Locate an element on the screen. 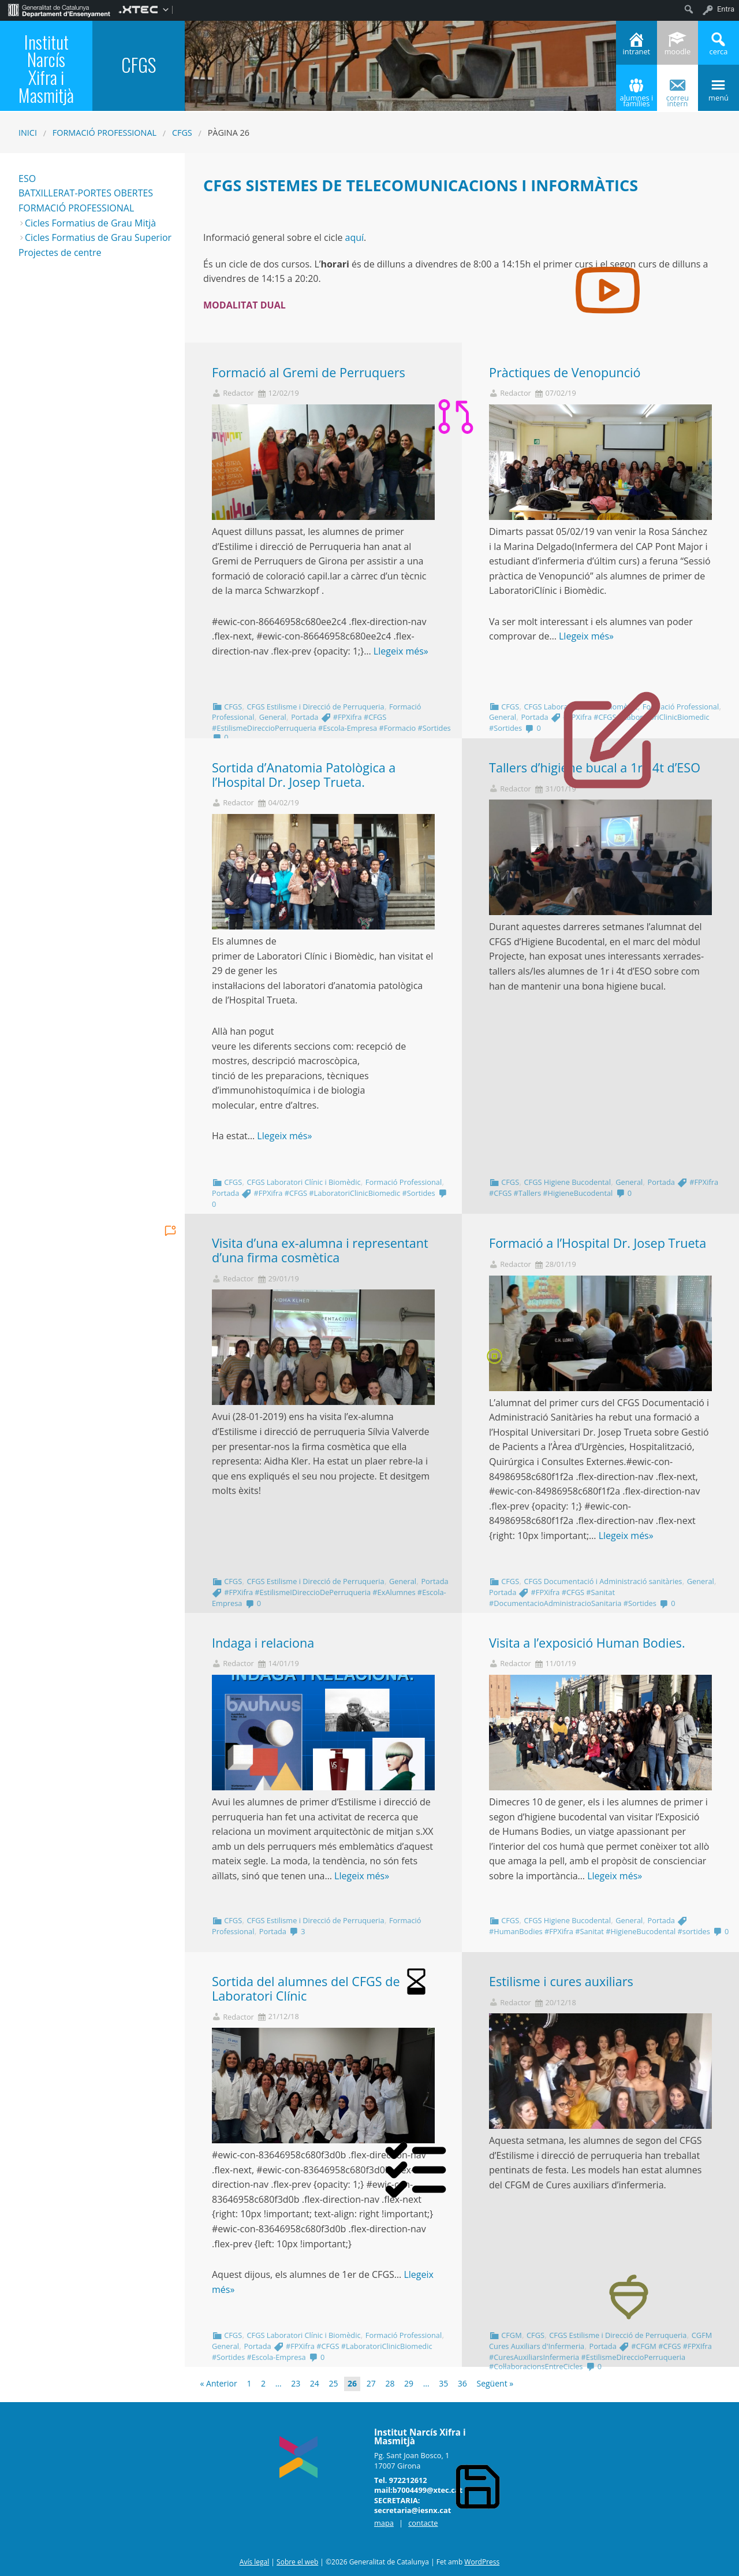 The height and width of the screenshot is (2576, 739). view completed tasks is located at coordinates (416, 2170).